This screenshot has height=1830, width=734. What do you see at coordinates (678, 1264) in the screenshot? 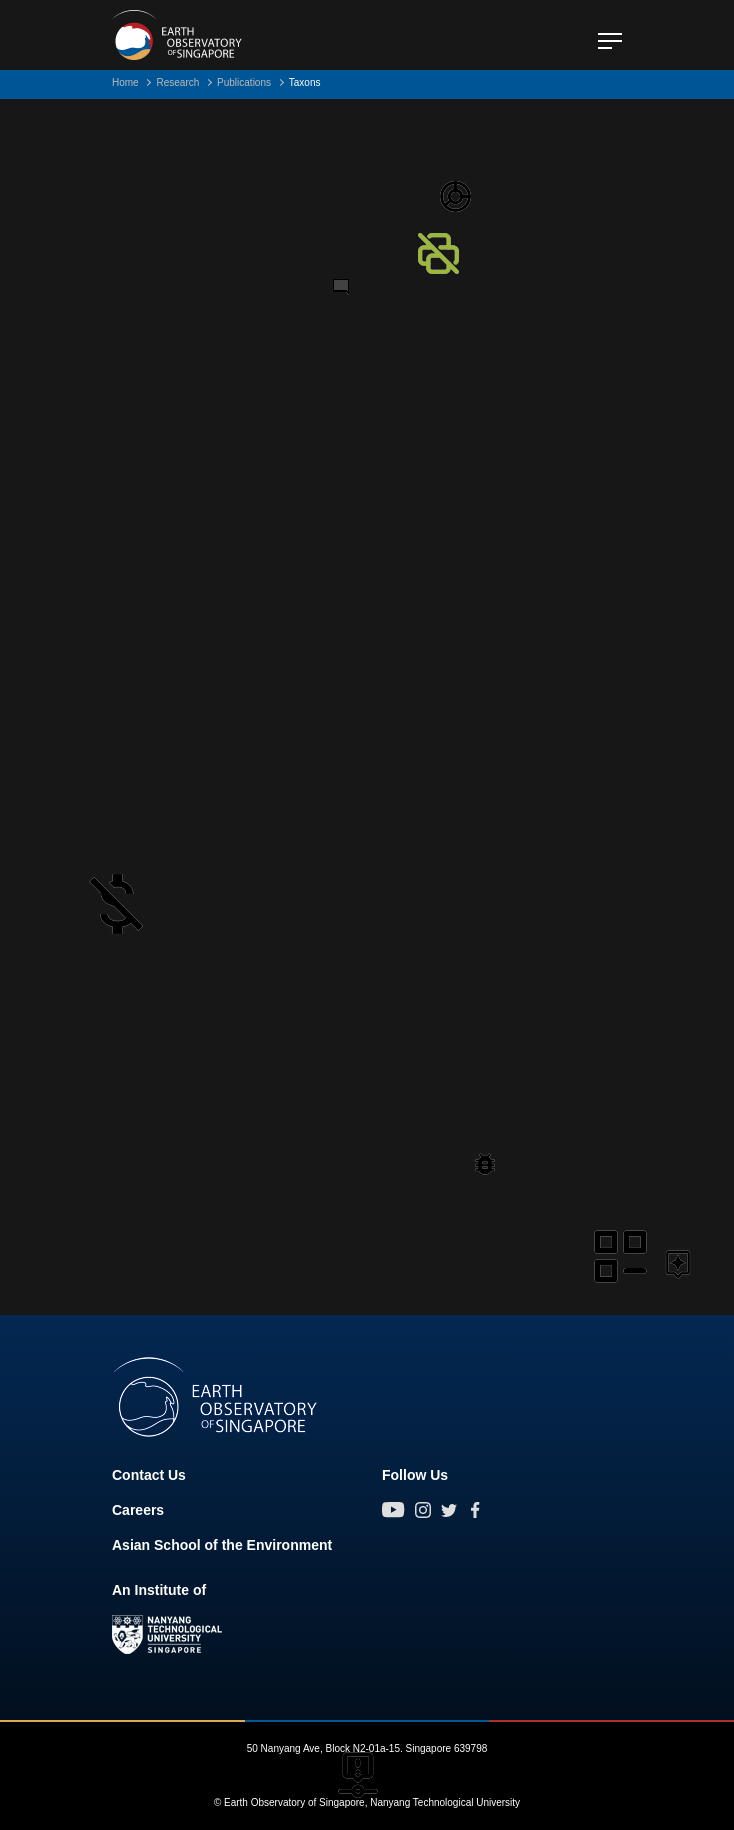
I see `access AI assistant or smart suggestions` at bounding box center [678, 1264].